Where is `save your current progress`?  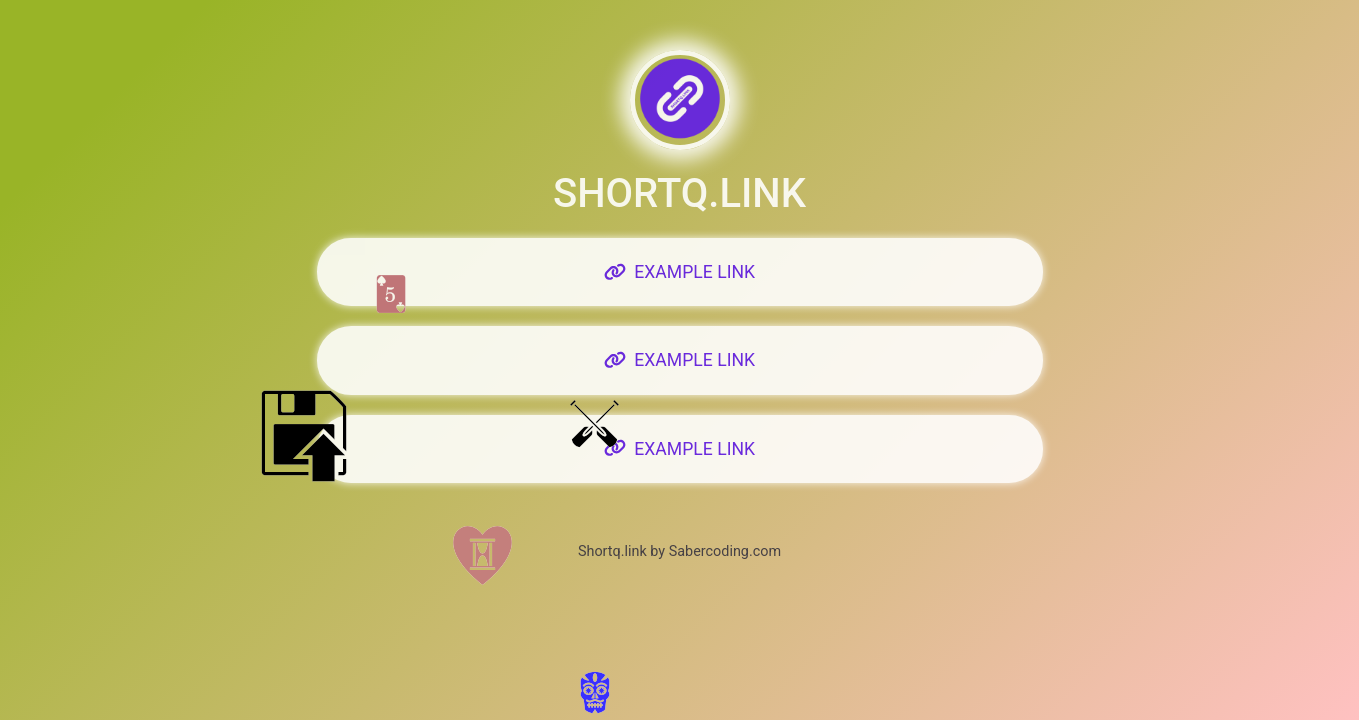 save your current progress is located at coordinates (304, 433).